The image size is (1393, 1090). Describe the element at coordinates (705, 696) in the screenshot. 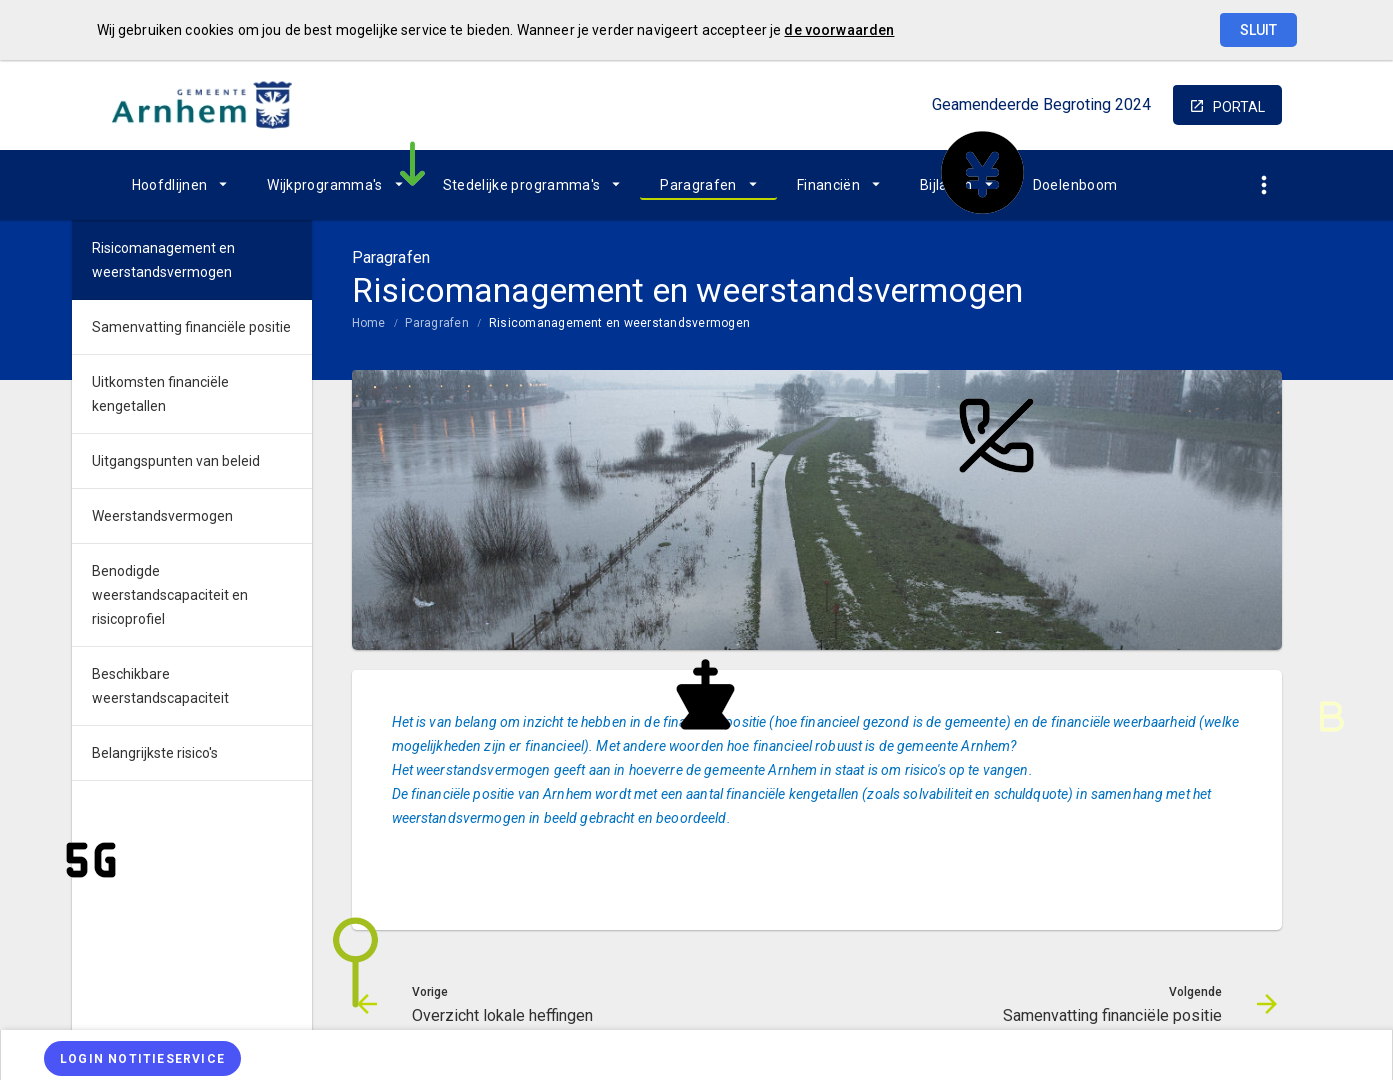

I see `chess king piece indicator` at that location.